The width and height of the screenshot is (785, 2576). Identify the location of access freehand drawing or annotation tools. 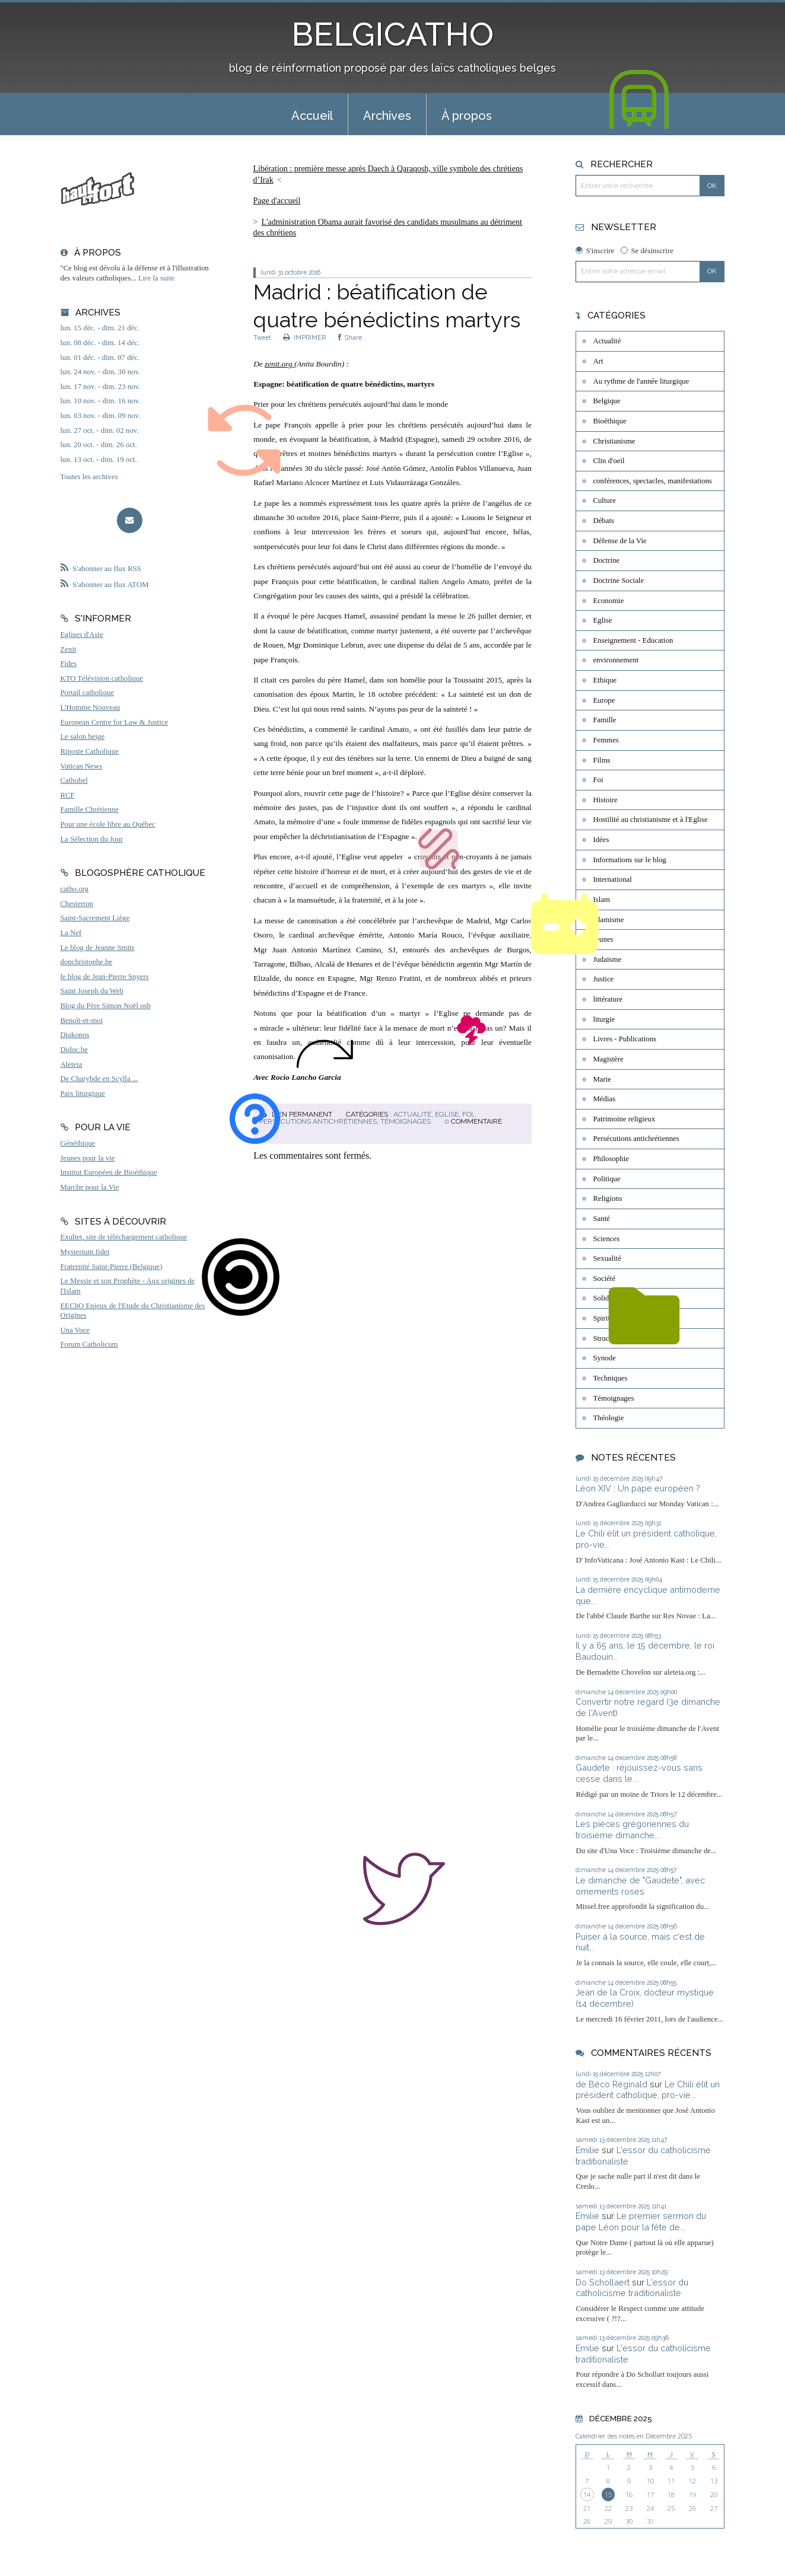
(438, 849).